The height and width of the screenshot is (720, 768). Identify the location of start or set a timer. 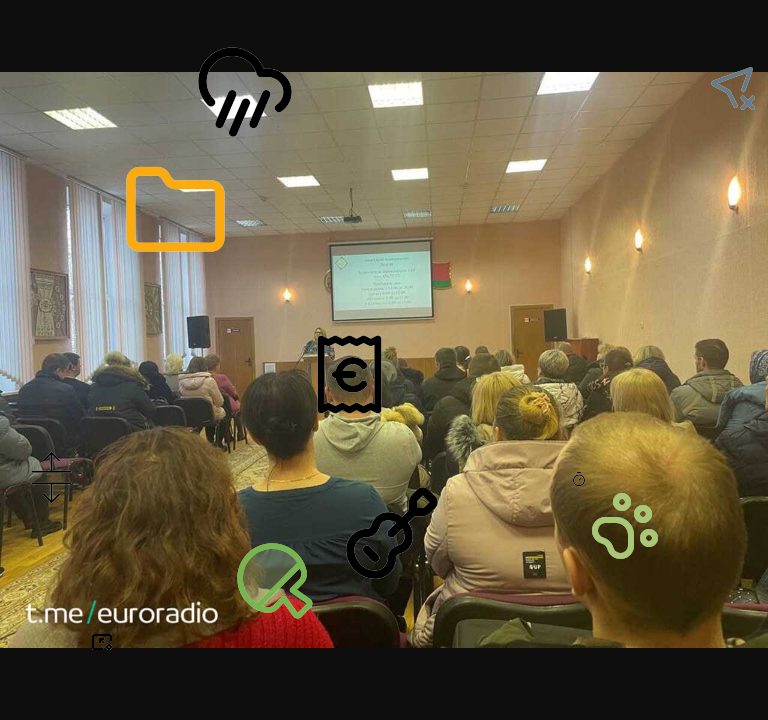
(579, 479).